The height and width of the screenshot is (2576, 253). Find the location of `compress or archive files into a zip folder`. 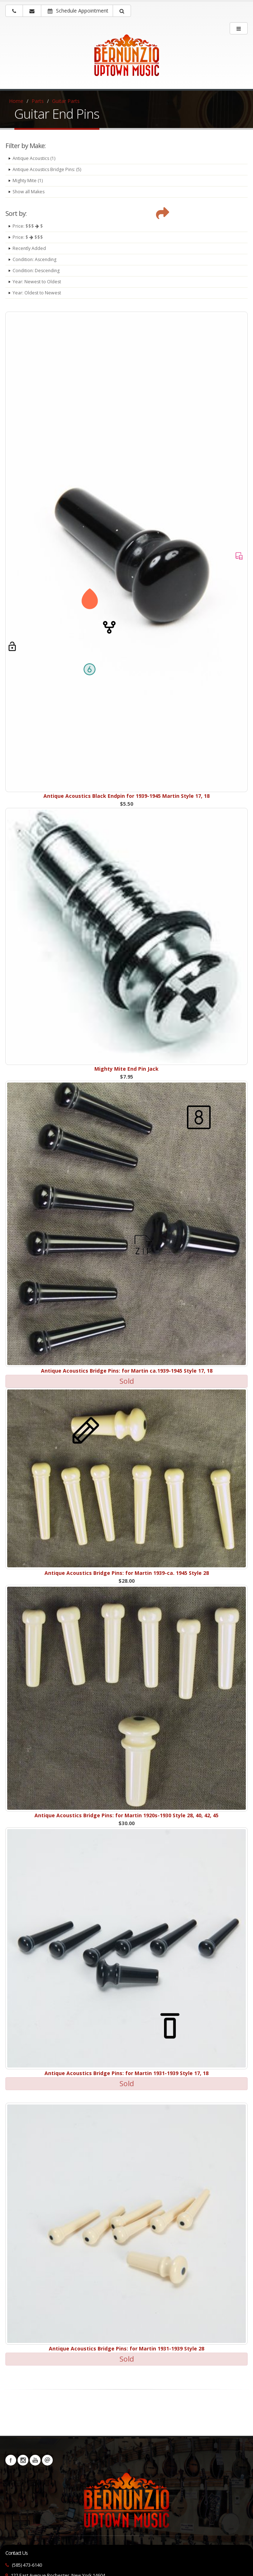

compress or archive files into a zip folder is located at coordinates (143, 1245).